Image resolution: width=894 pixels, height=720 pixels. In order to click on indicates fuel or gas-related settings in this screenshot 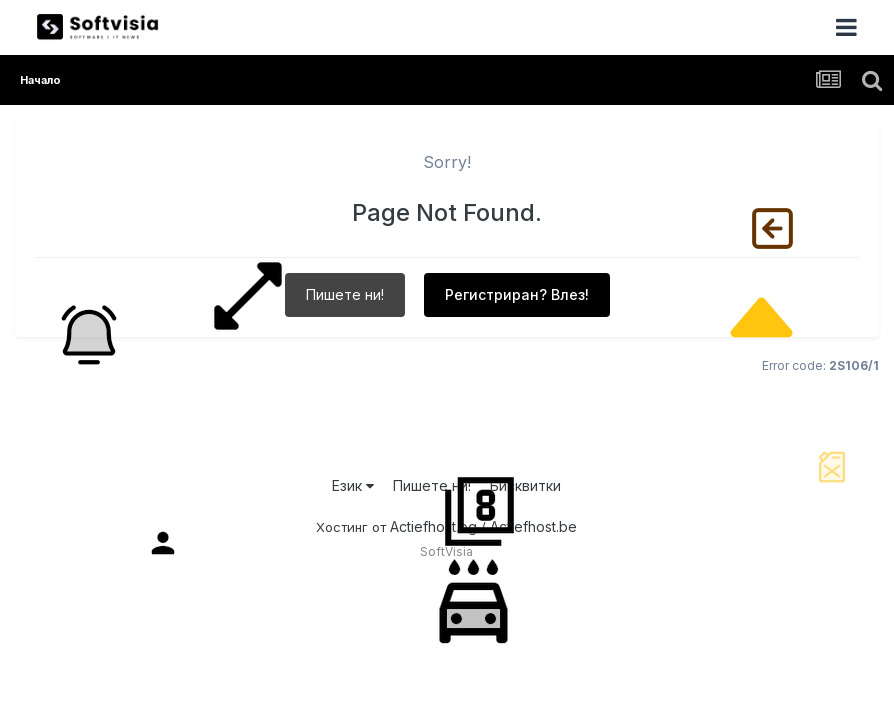, I will do `click(832, 467)`.